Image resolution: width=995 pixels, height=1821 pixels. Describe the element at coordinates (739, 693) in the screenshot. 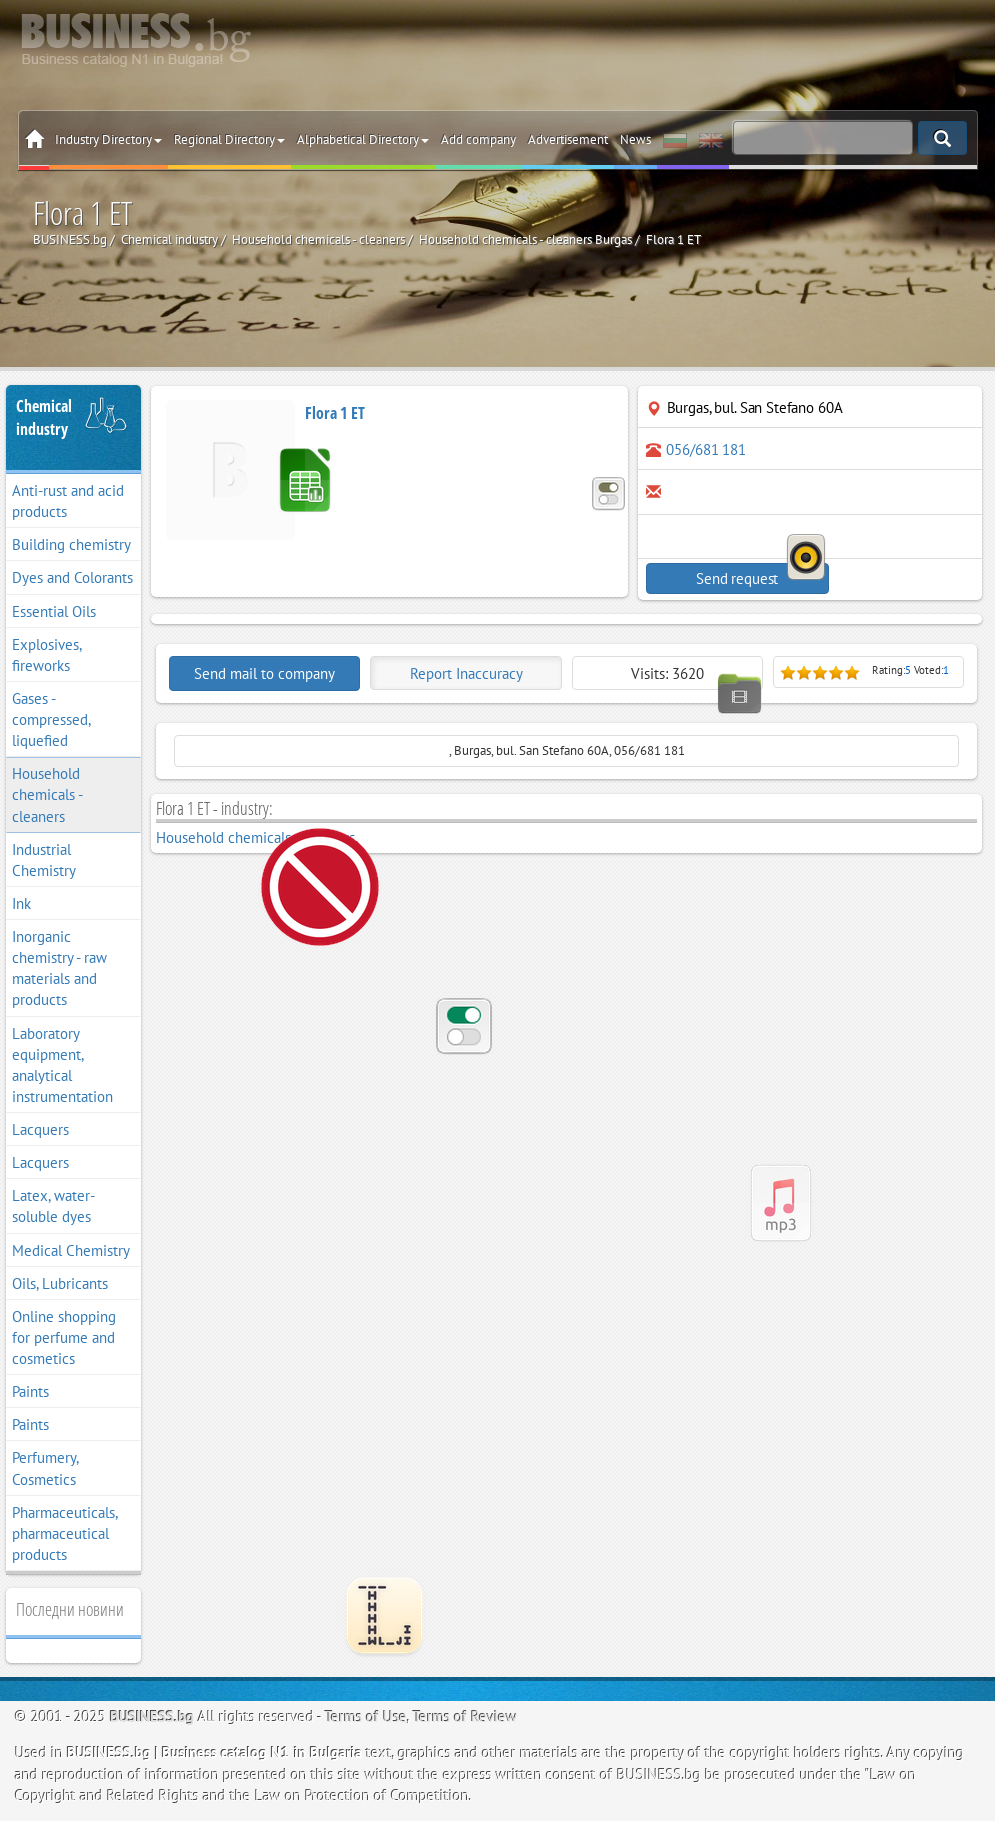

I see `open your videos folder` at that location.